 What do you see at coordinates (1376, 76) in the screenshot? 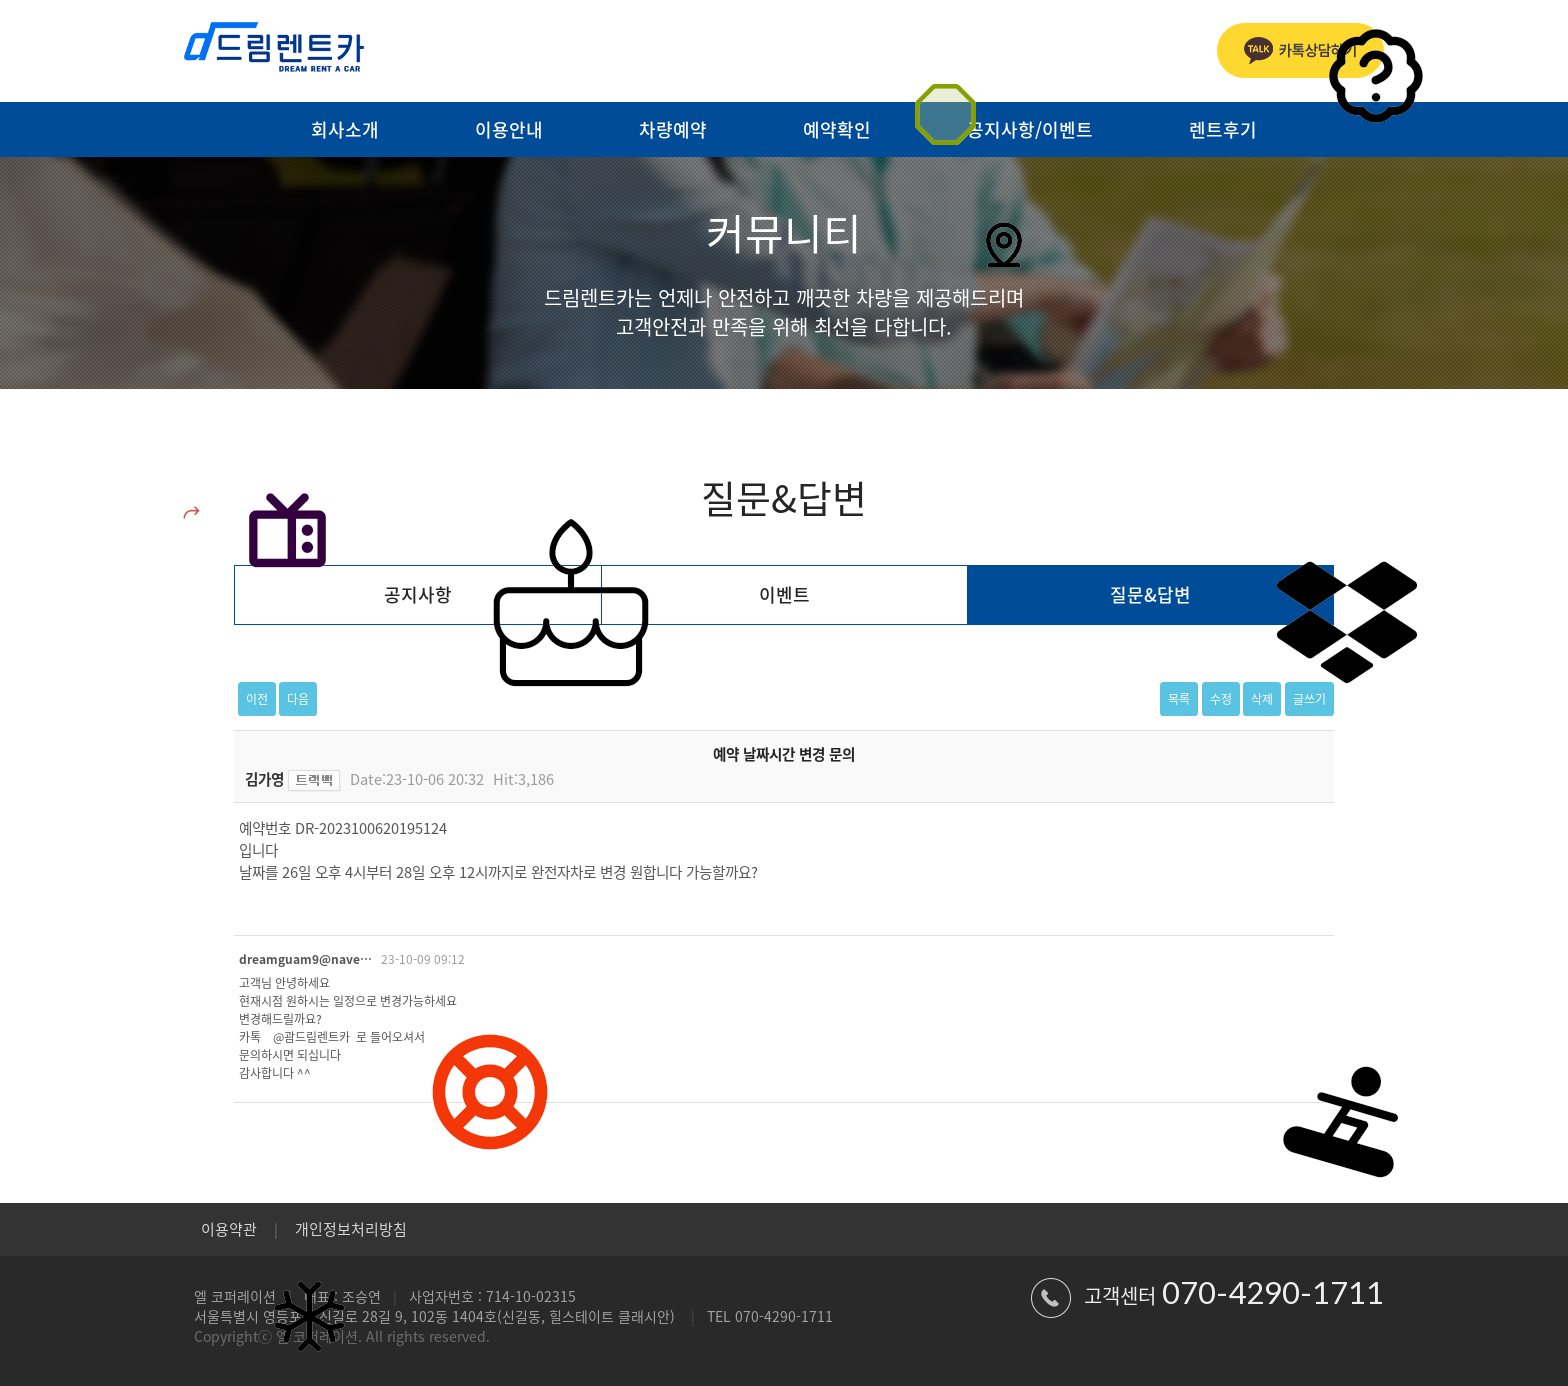
I see `access help or FAQ section` at bounding box center [1376, 76].